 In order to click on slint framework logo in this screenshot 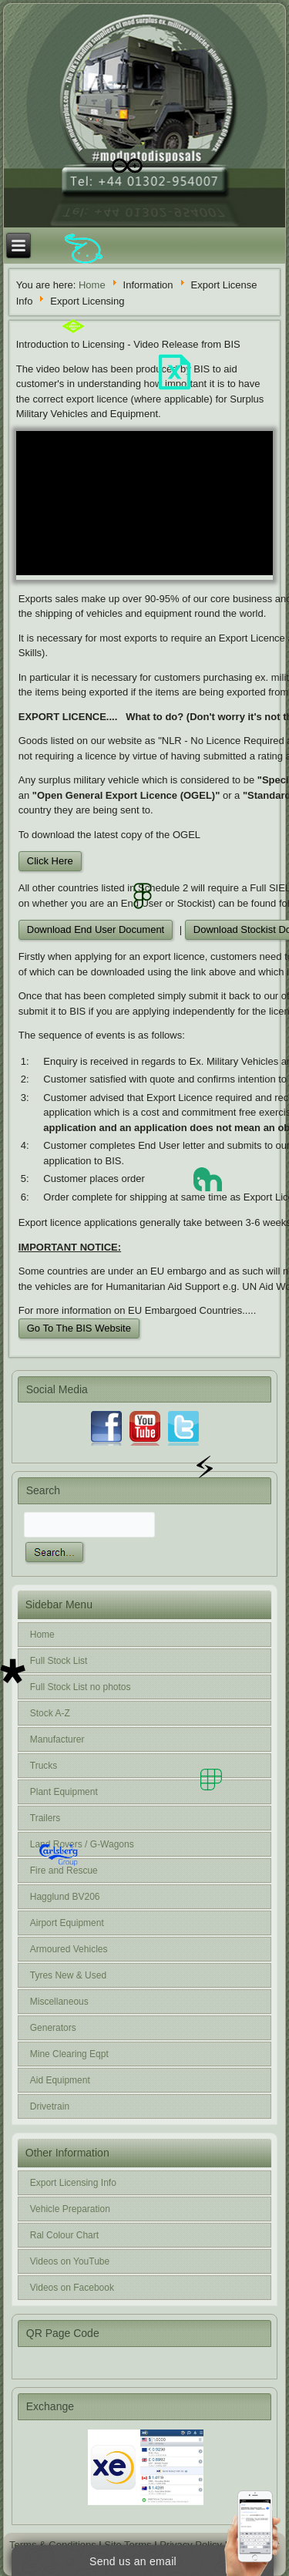, I will do `click(204, 1466)`.